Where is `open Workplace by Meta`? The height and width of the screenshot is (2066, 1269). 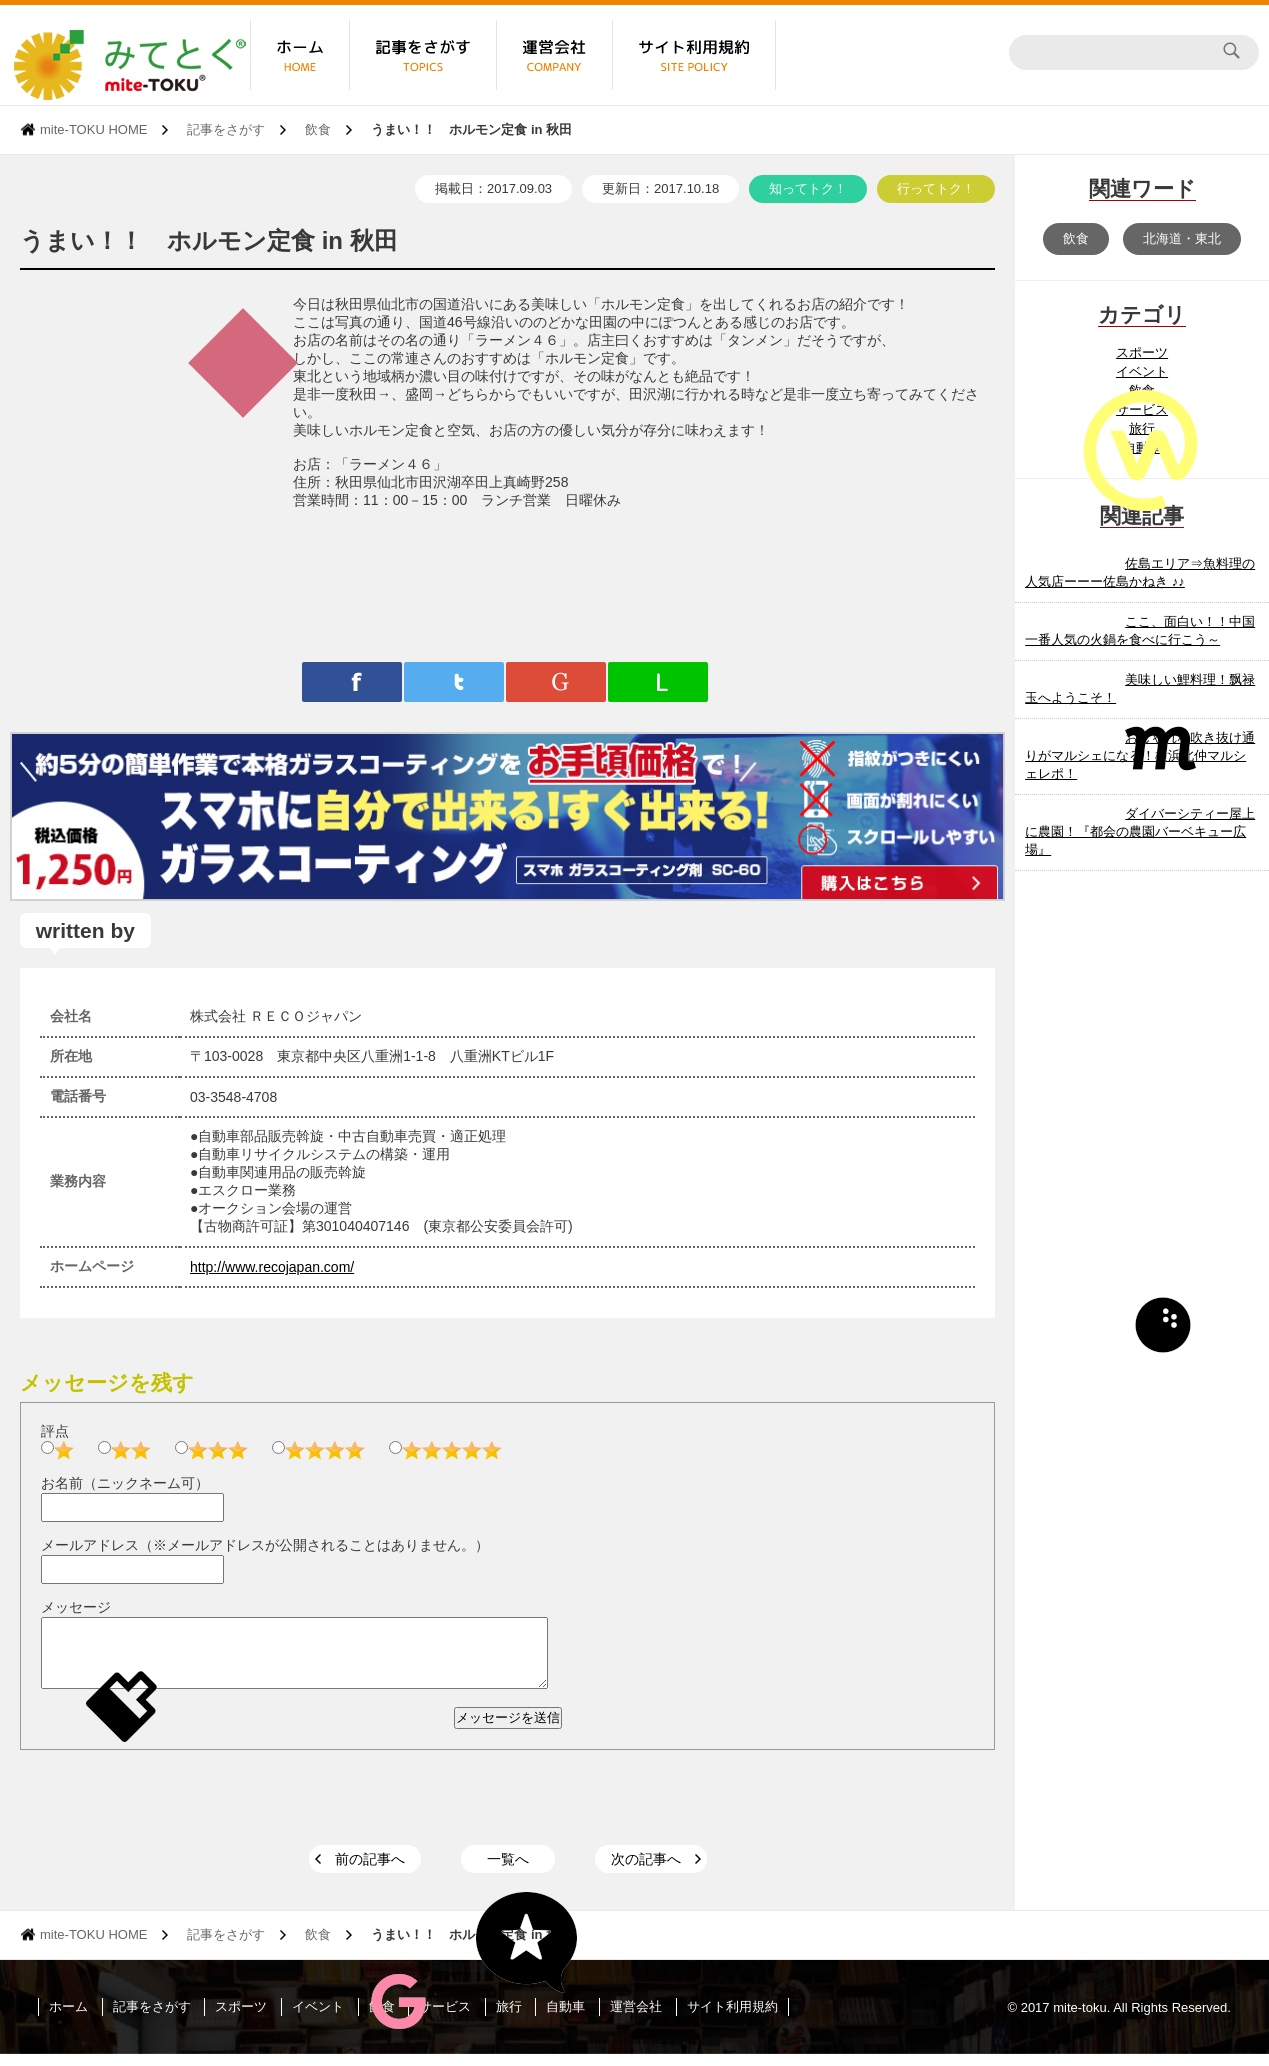 open Workplace by Meta is located at coordinates (1140, 450).